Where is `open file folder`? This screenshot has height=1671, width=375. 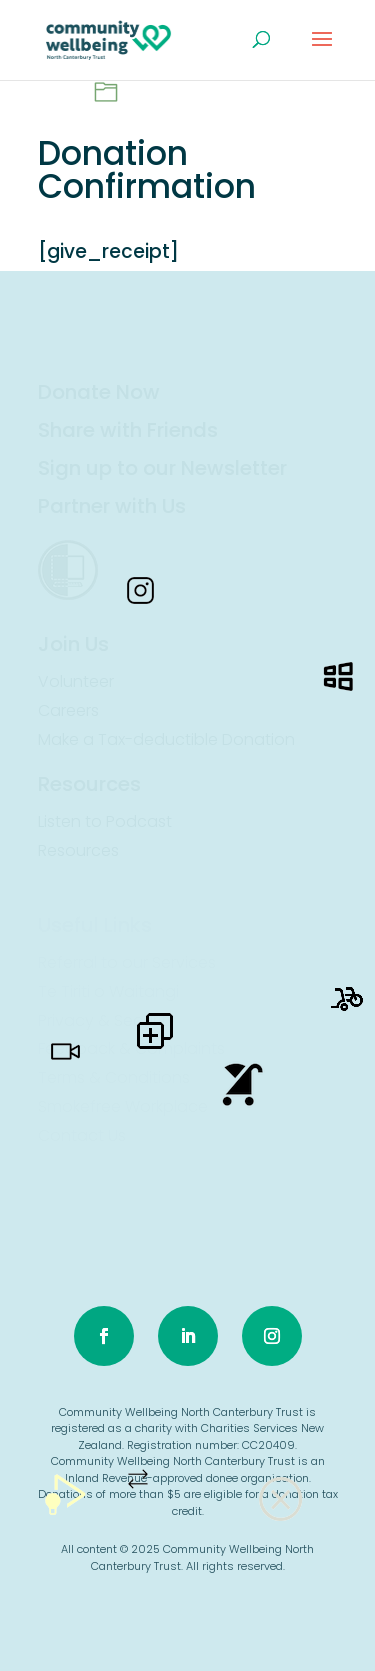 open file folder is located at coordinates (106, 92).